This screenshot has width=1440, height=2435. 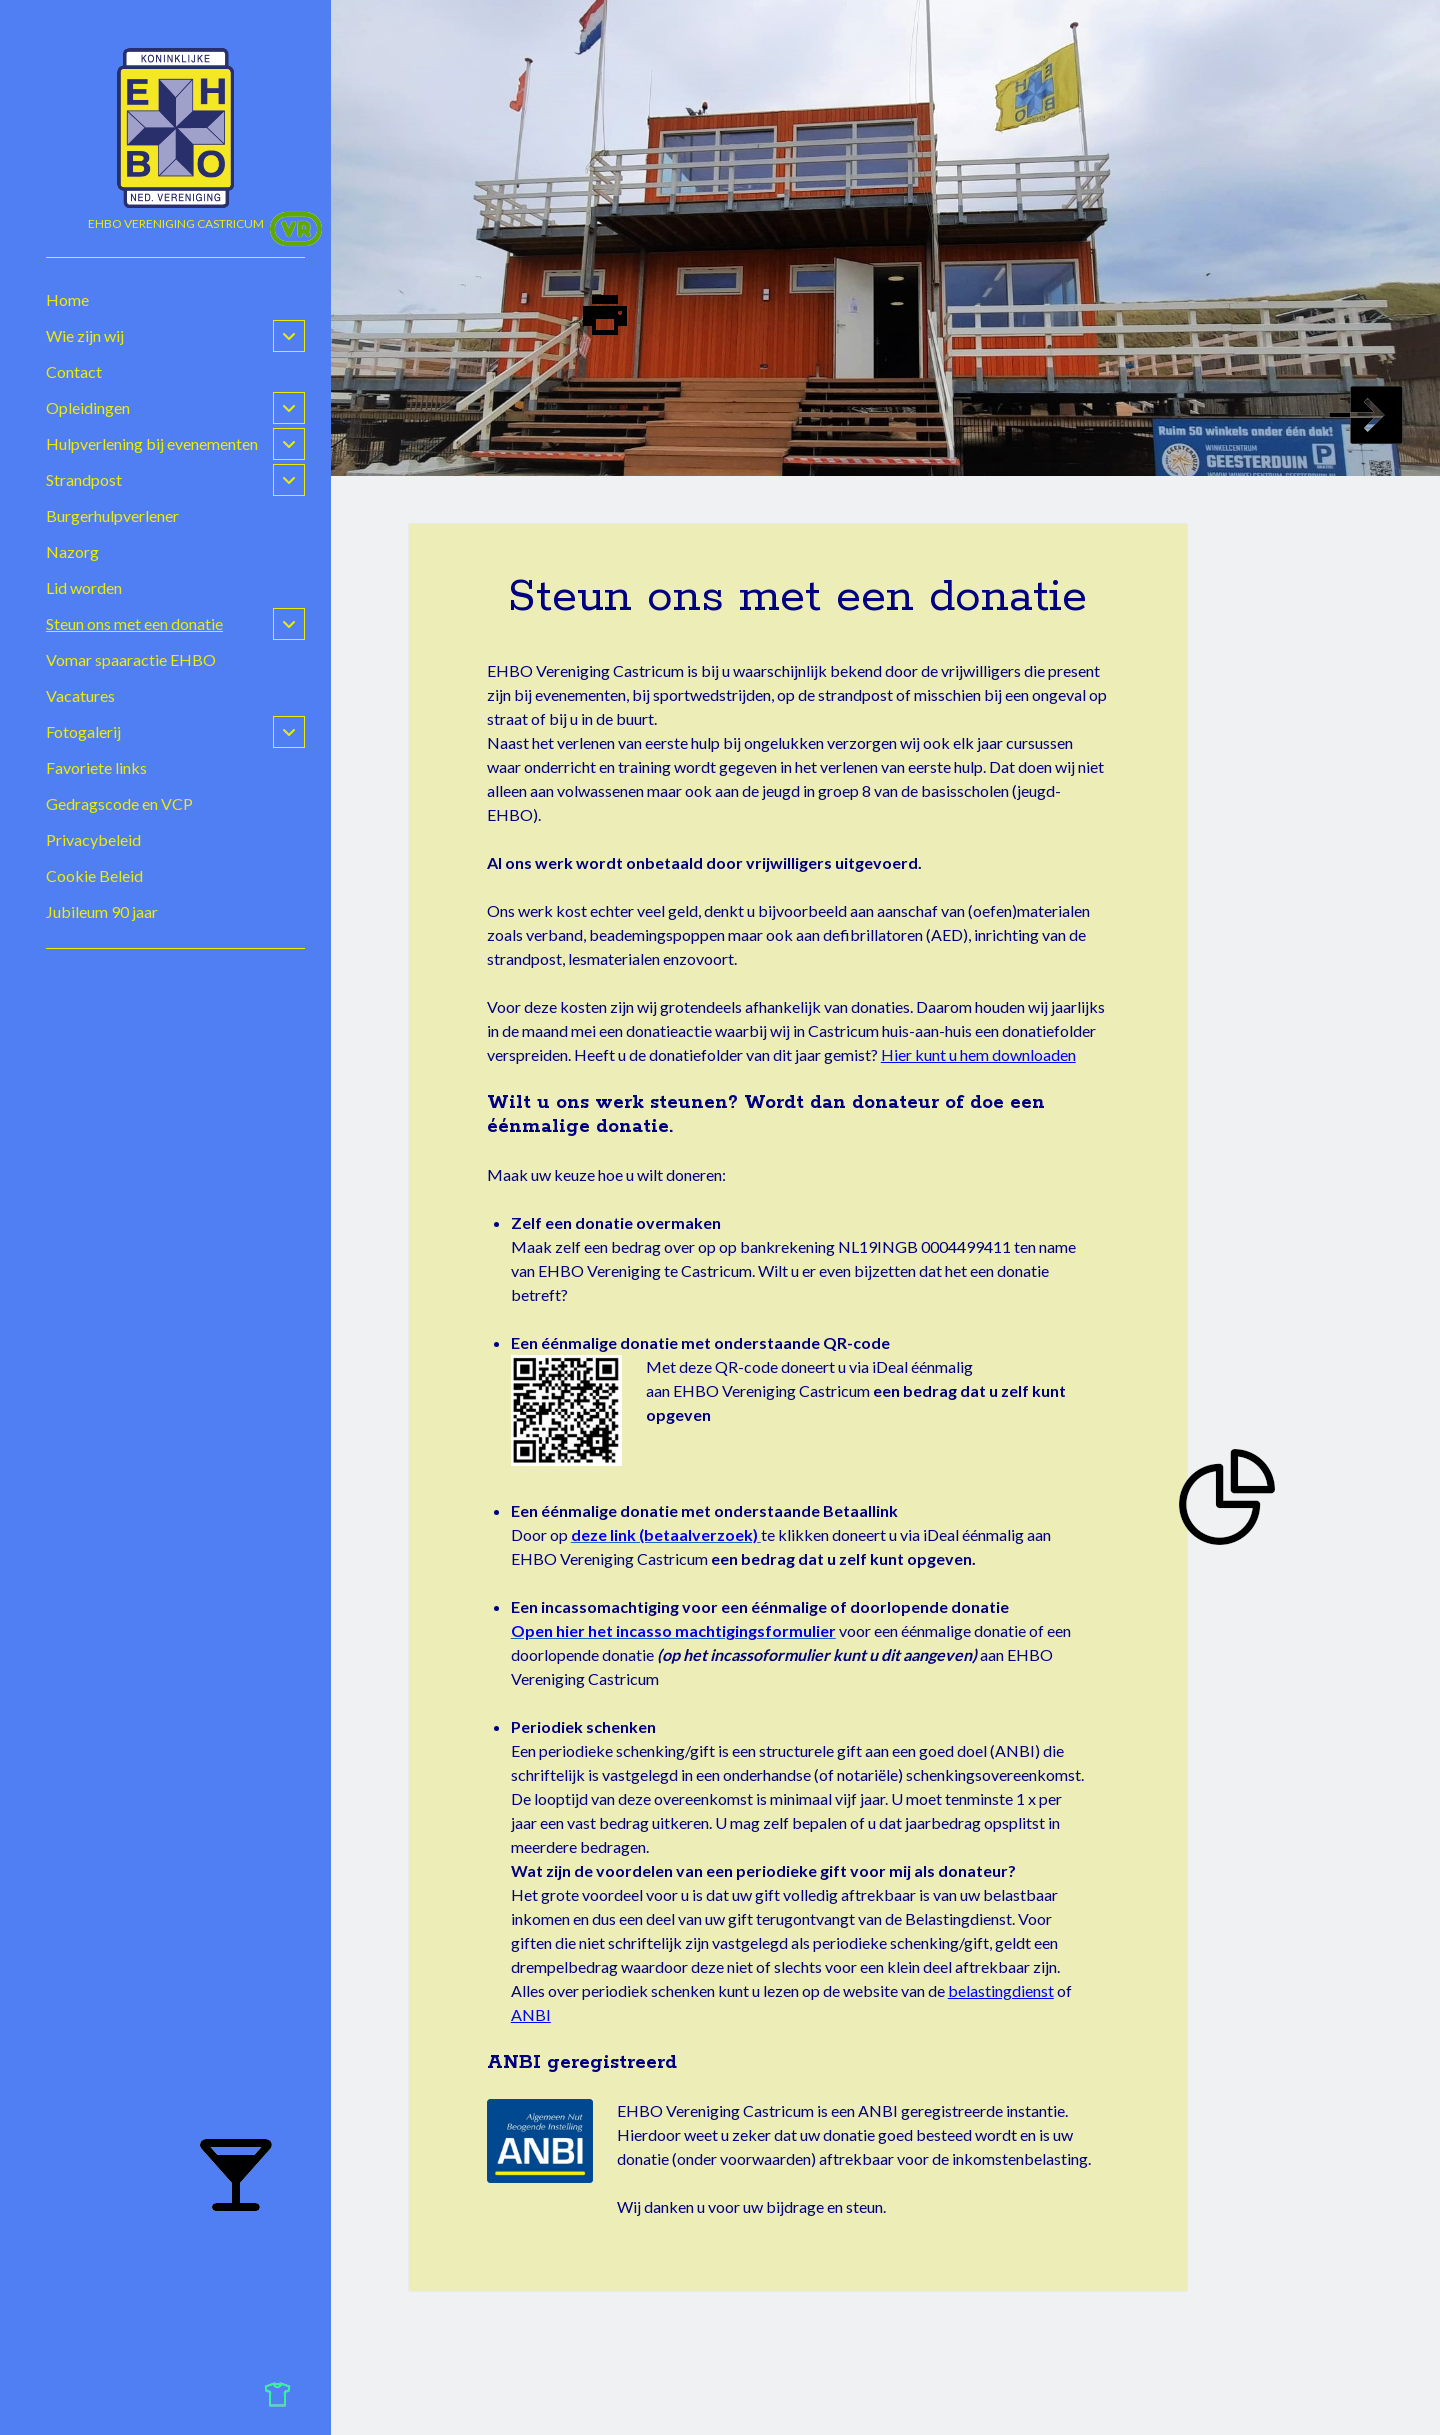 What do you see at coordinates (236, 2175) in the screenshot?
I see `find nearby bars or nightlife` at bounding box center [236, 2175].